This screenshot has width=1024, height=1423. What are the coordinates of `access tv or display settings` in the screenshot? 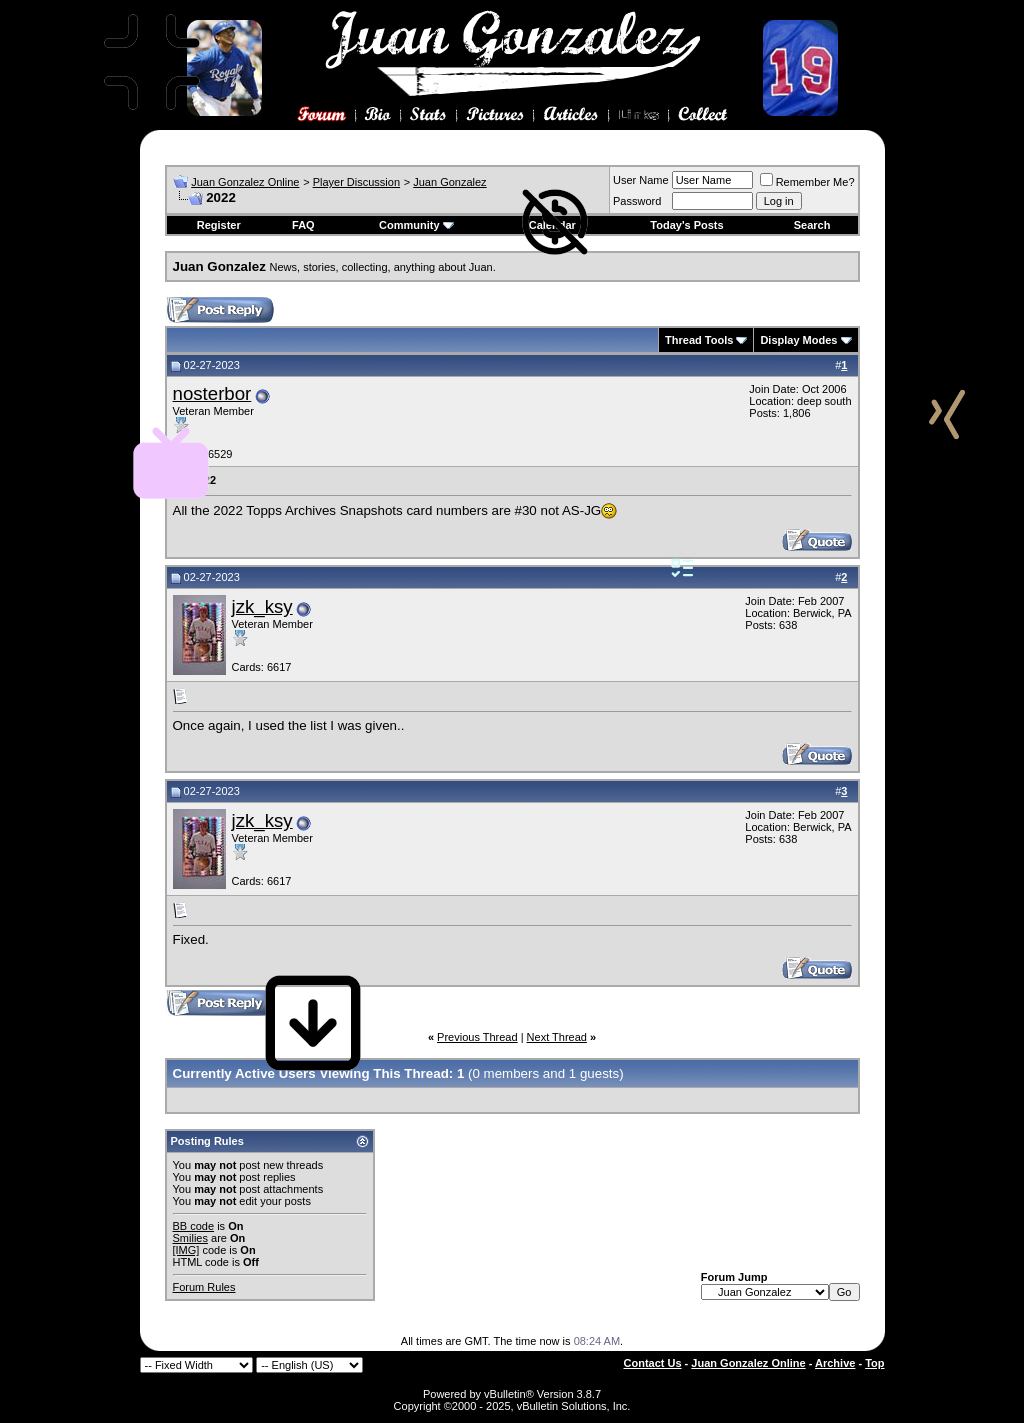 It's located at (171, 465).